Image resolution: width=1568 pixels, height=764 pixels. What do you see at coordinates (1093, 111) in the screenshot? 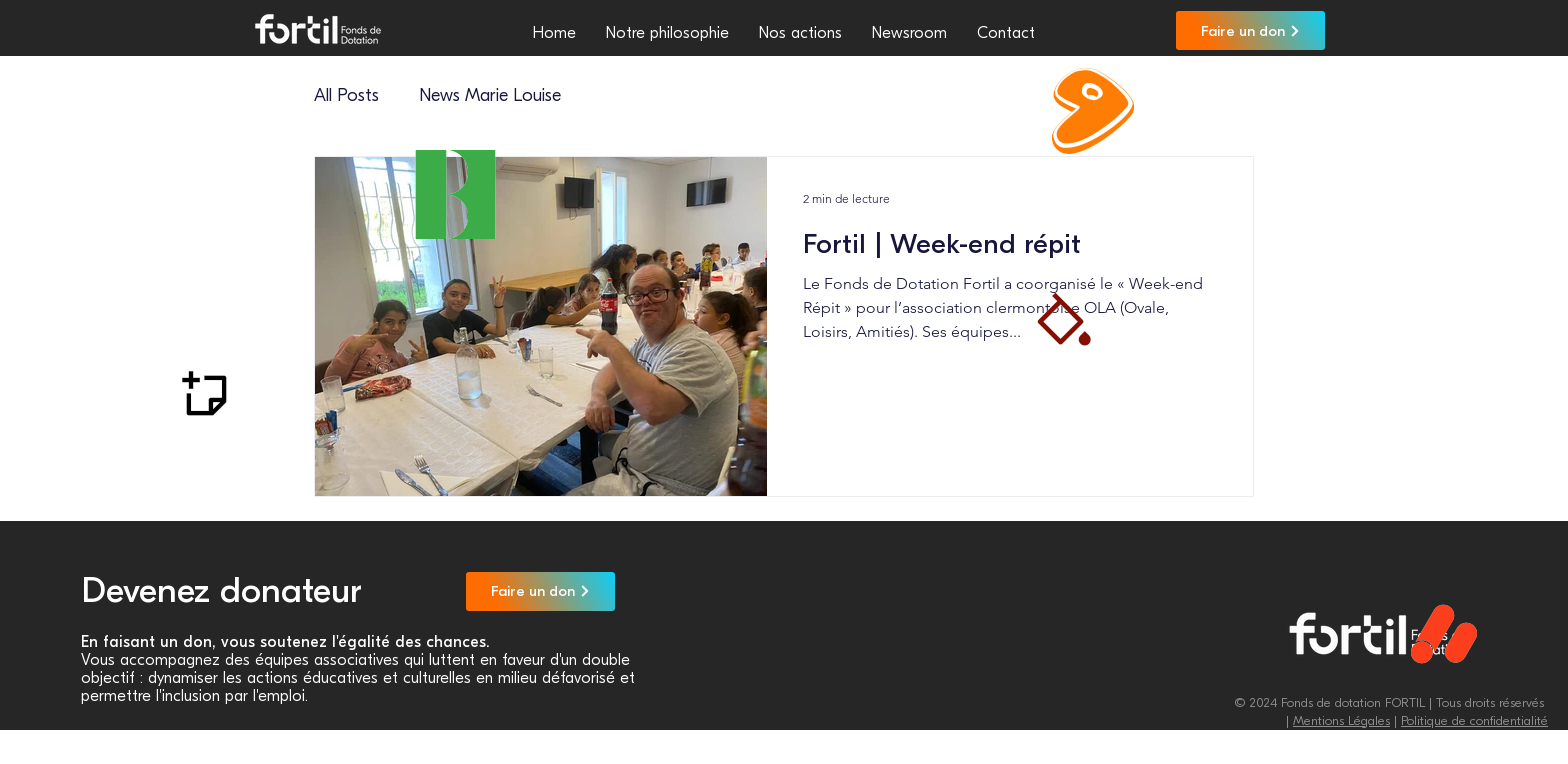
I see `Gentoo Linux logo` at bounding box center [1093, 111].